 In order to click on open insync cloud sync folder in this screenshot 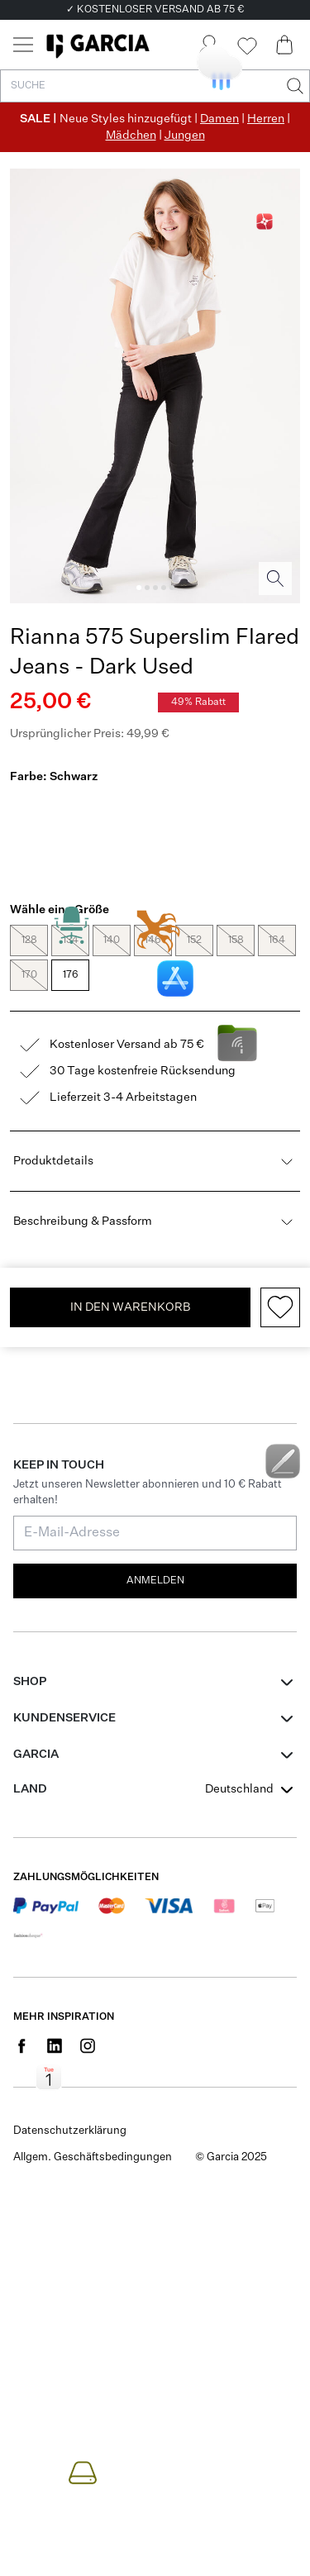, I will do `click(237, 1043)`.